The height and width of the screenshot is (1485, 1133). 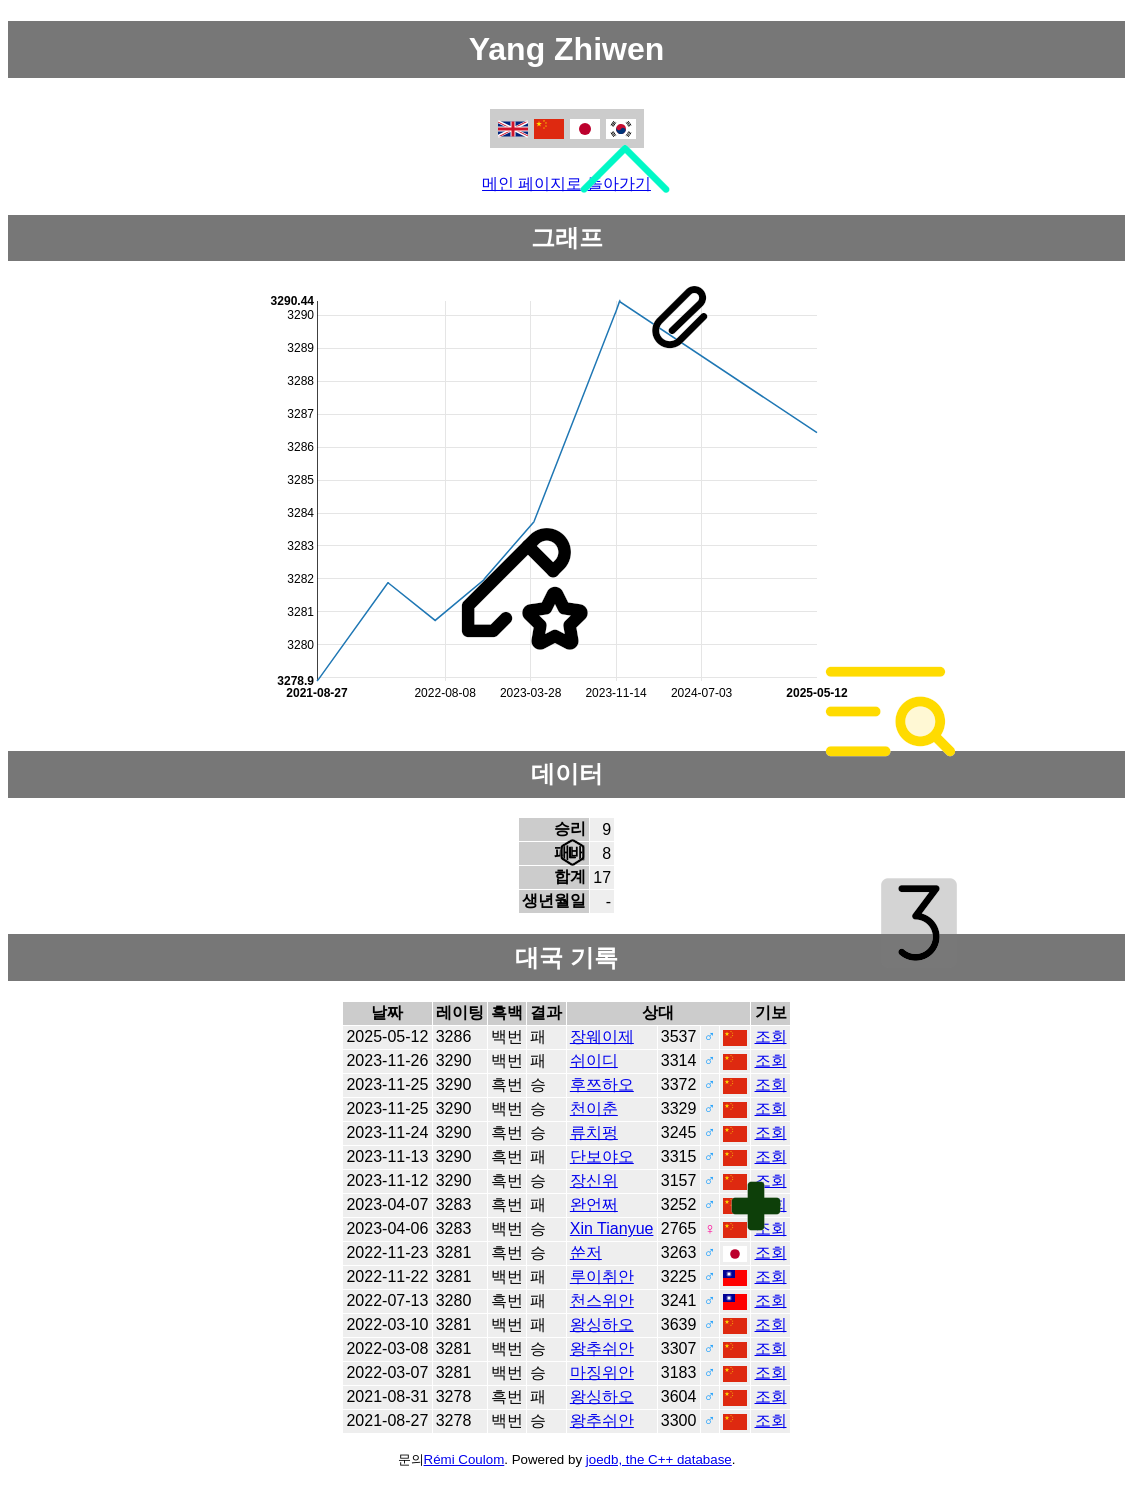 I want to click on attach a file to your message, so click(x=681, y=316).